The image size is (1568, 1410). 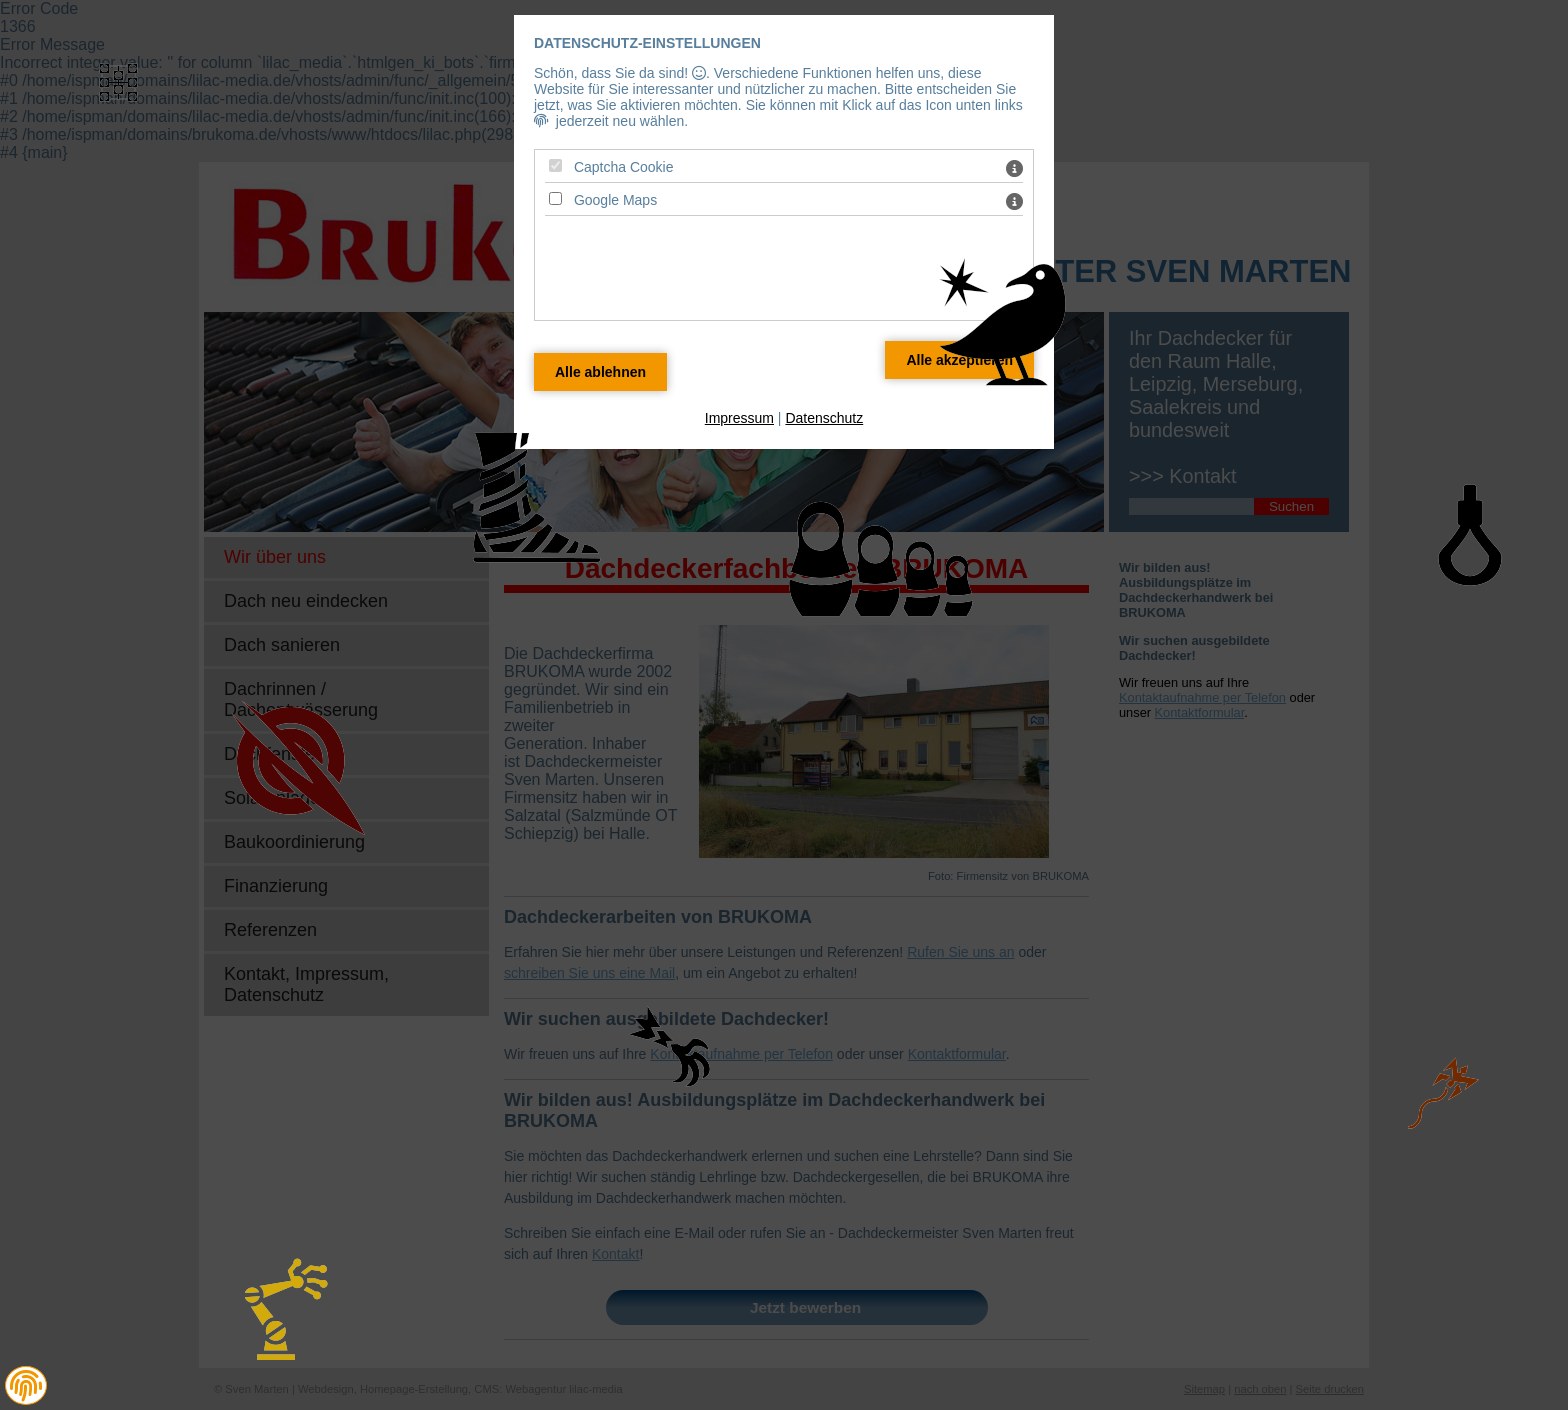 I want to click on access robotic or automation controls, so click(x=282, y=1307).